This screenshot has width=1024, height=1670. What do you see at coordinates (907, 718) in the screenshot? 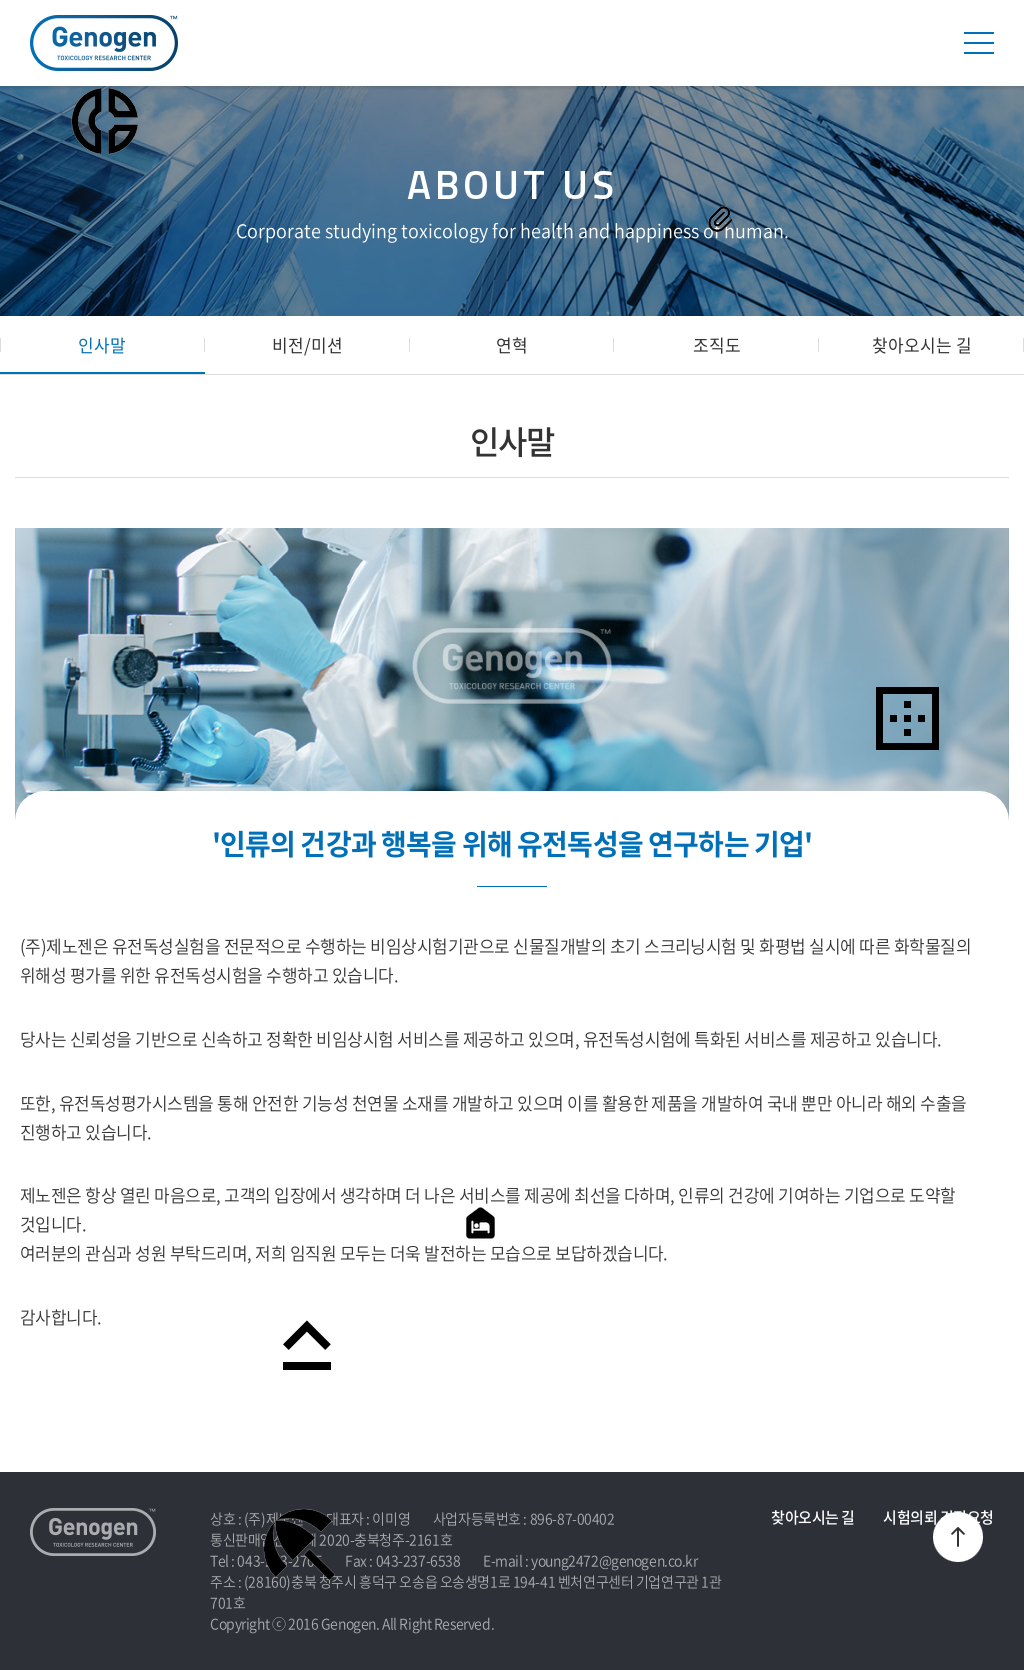
I see `apply outer border to selected cells` at bounding box center [907, 718].